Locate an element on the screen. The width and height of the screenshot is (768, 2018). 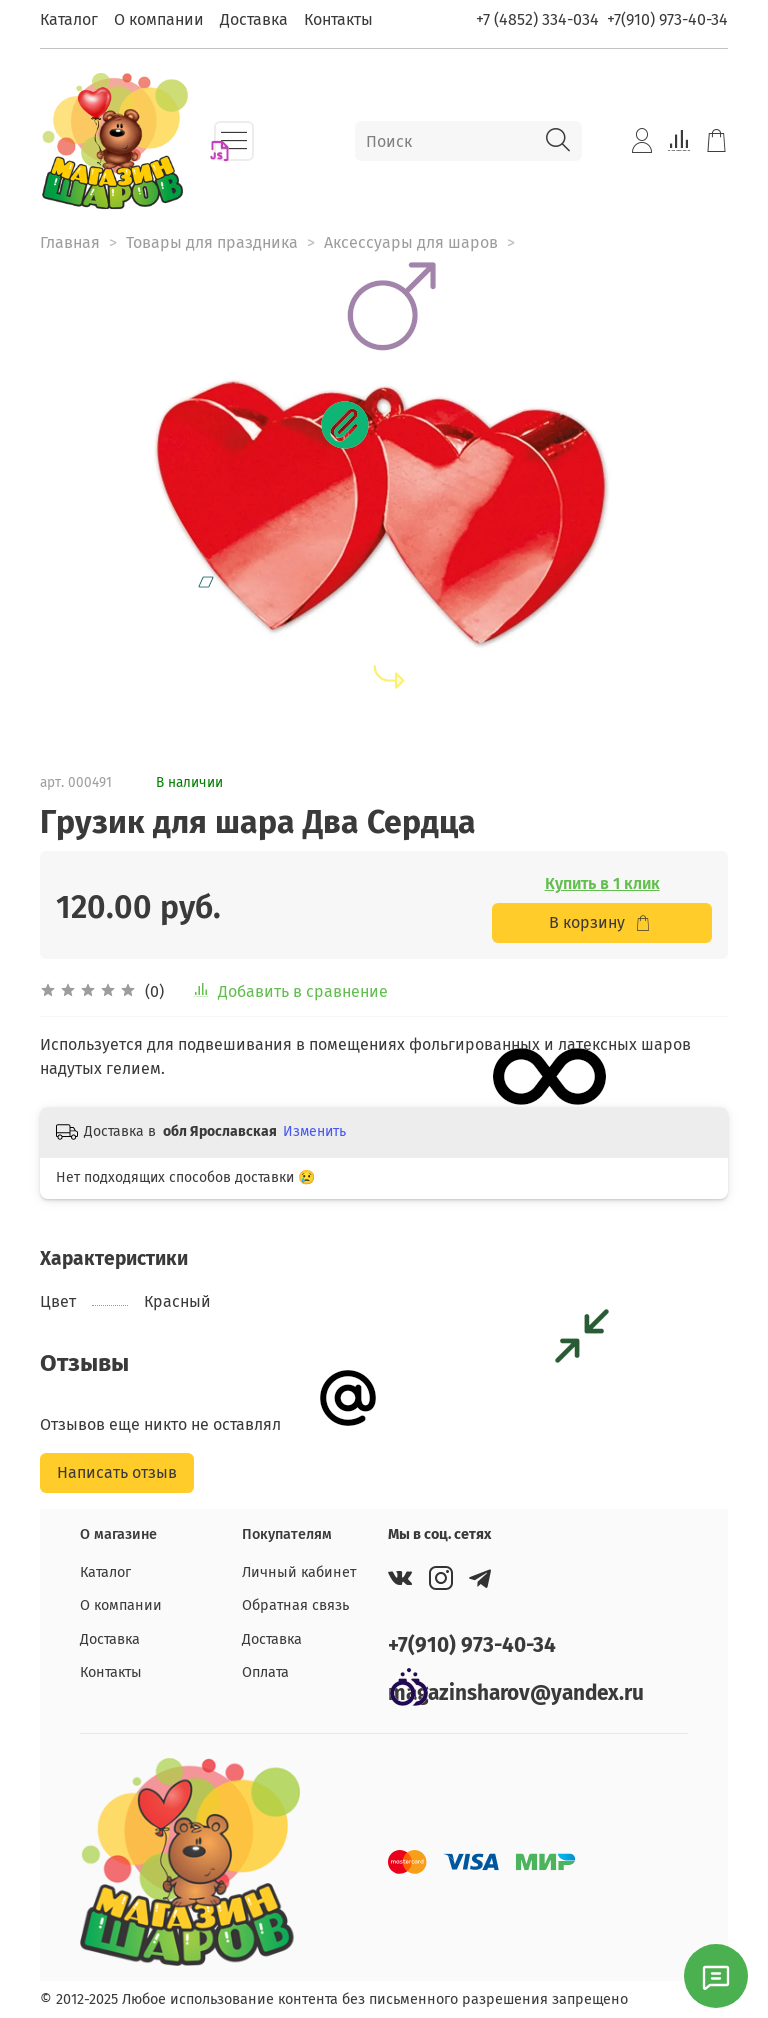
minimize or collapse the current window is located at coordinates (582, 1336).